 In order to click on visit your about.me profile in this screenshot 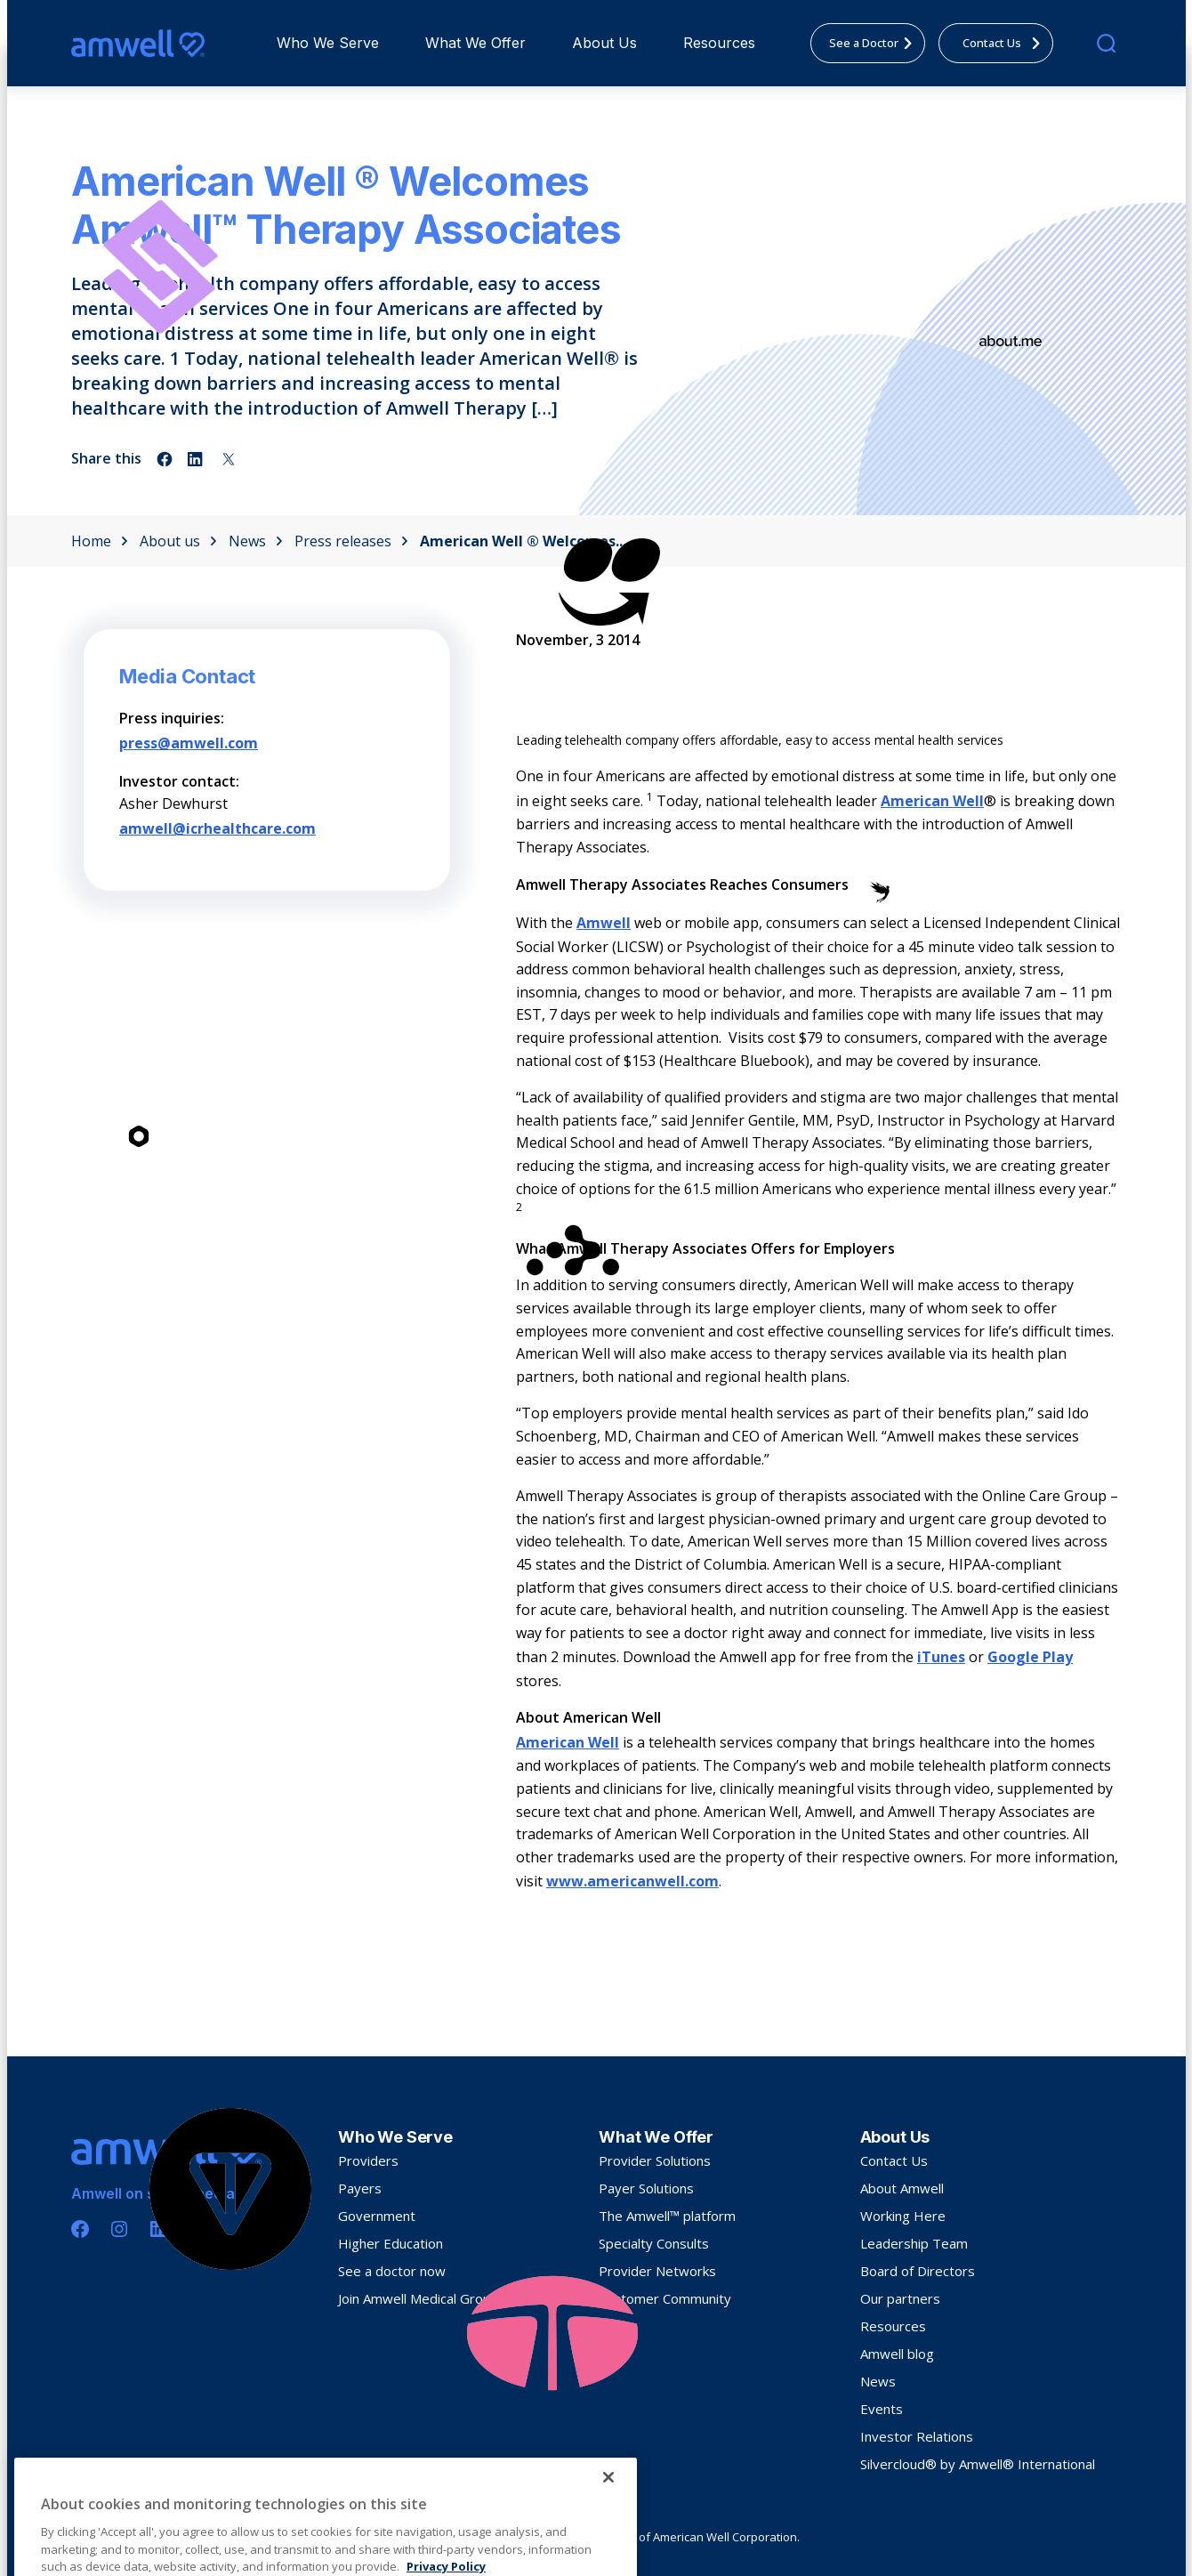, I will do `click(1011, 341)`.